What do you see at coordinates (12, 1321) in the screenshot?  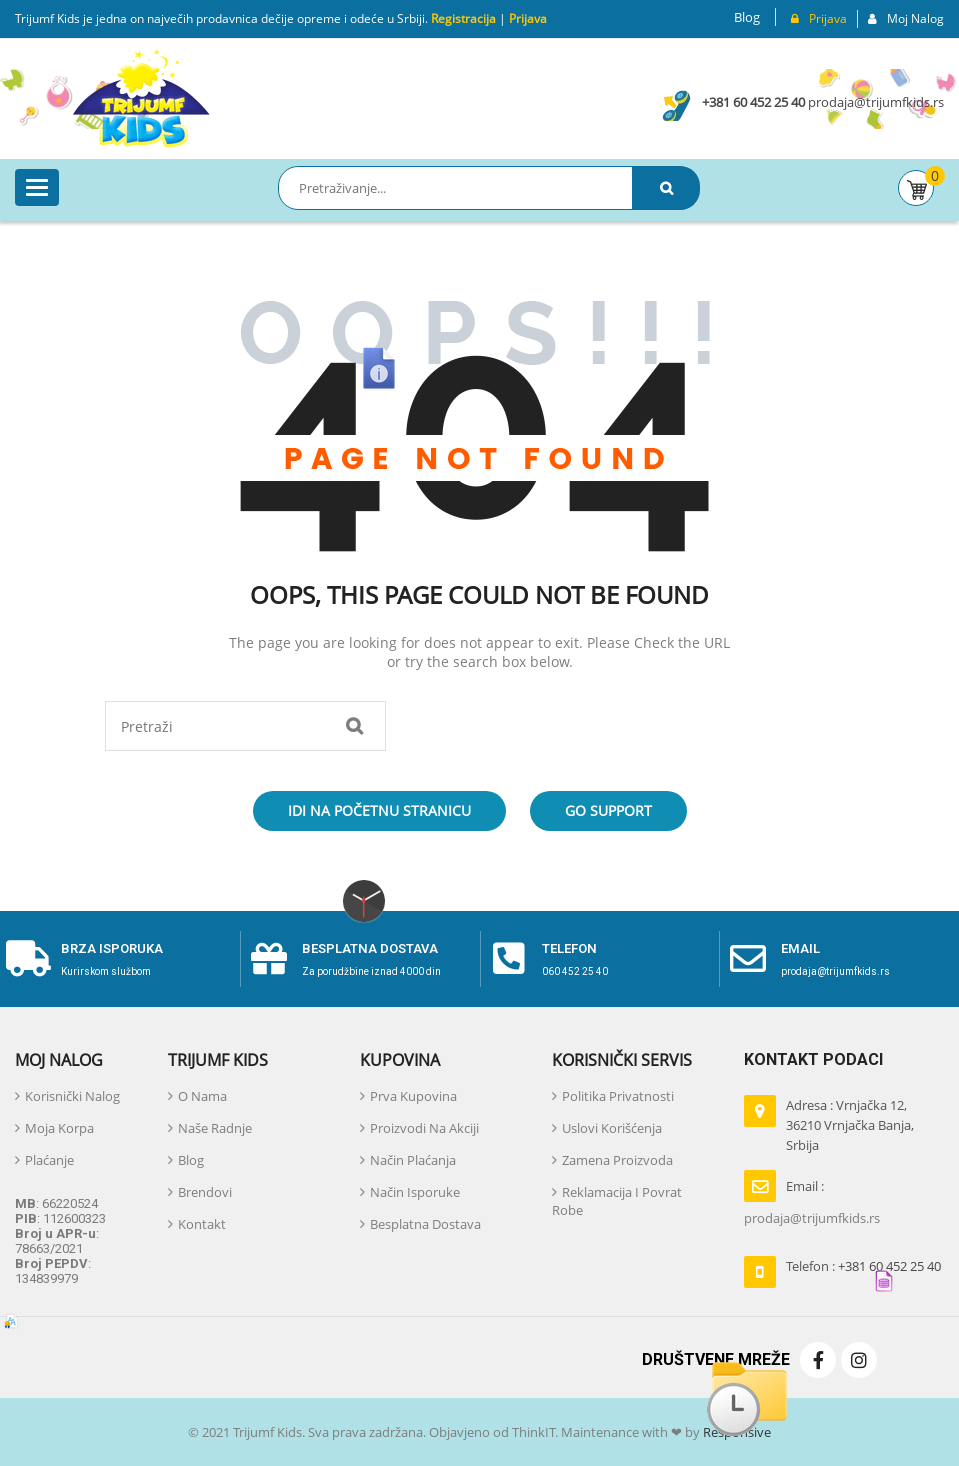 I see `a certified or premium font file` at bounding box center [12, 1321].